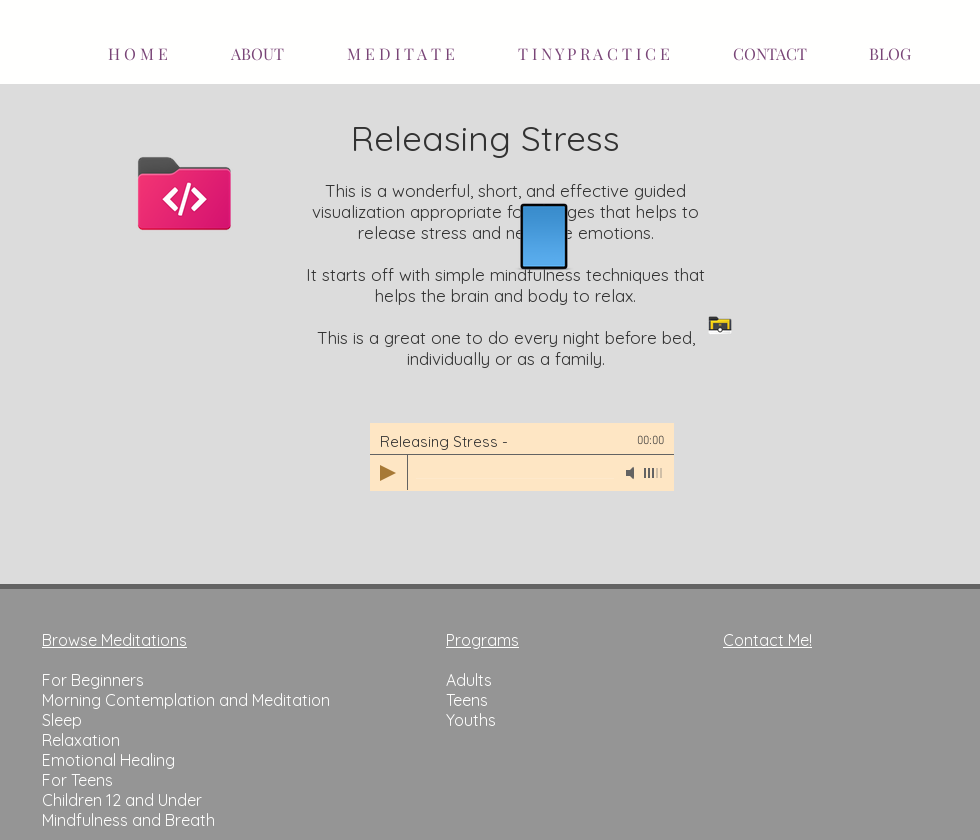 This screenshot has width=980, height=840. What do you see at coordinates (544, 237) in the screenshot?
I see `iPad Air device in connected devices list` at bounding box center [544, 237].